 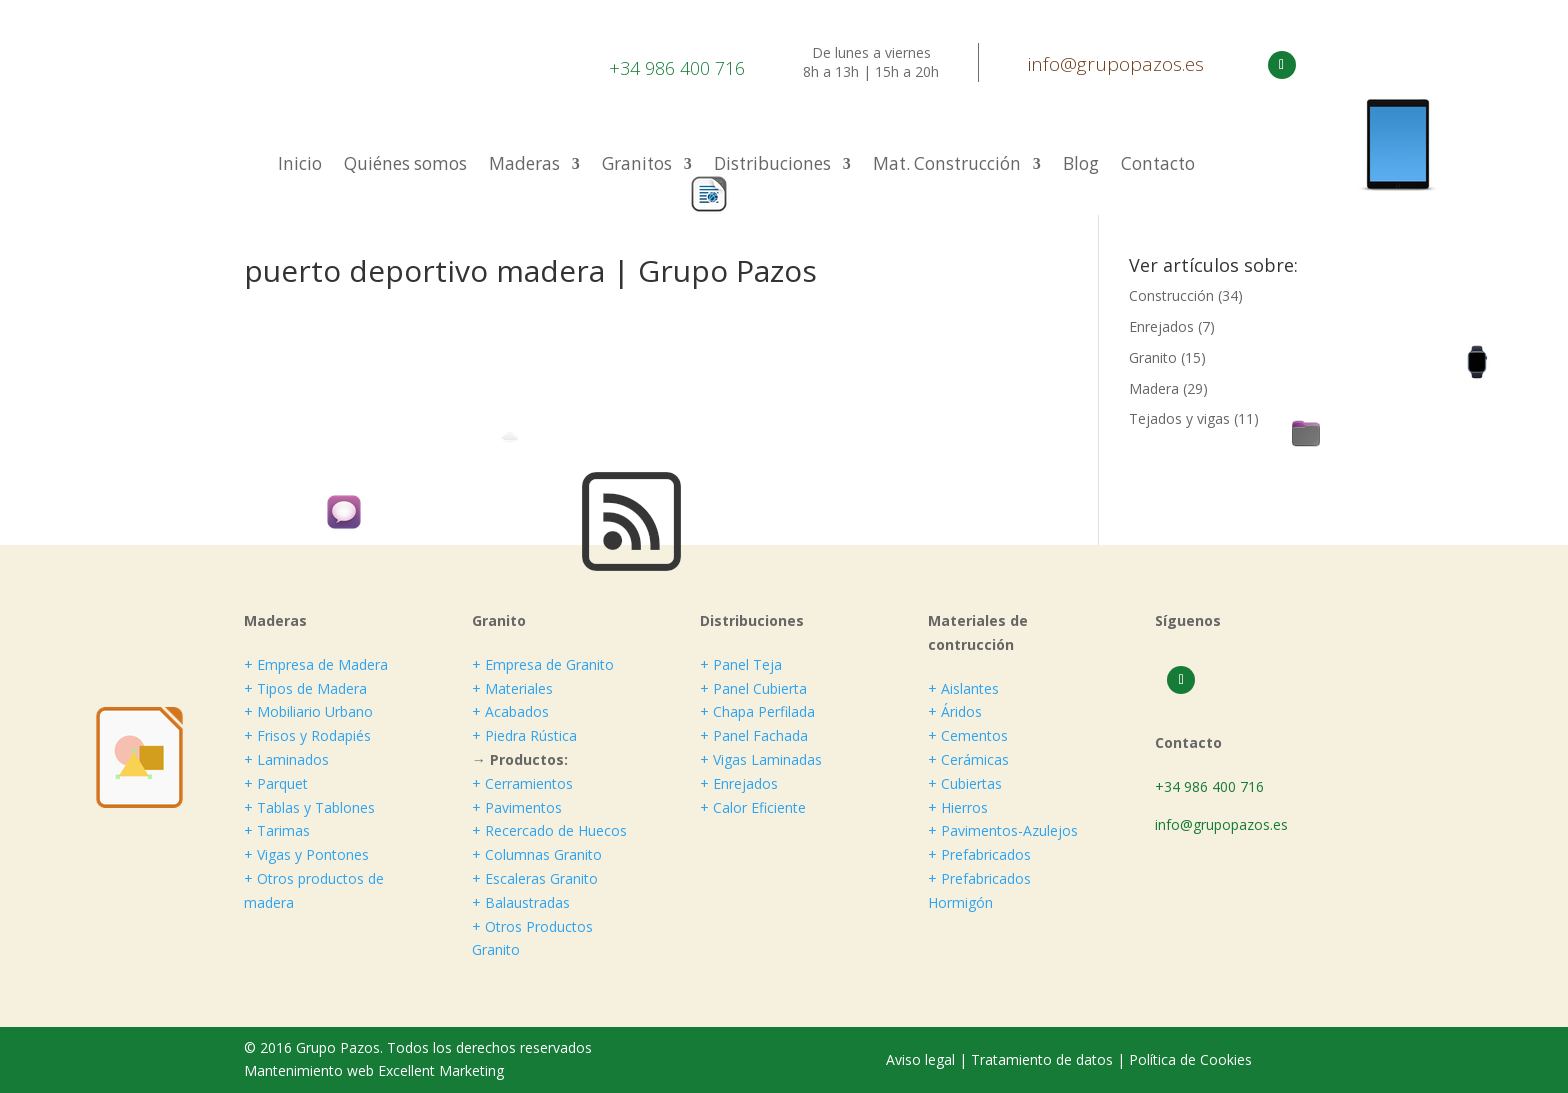 What do you see at coordinates (1398, 145) in the screenshot?
I see `iPad with cellular connectivity` at bounding box center [1398, 145].